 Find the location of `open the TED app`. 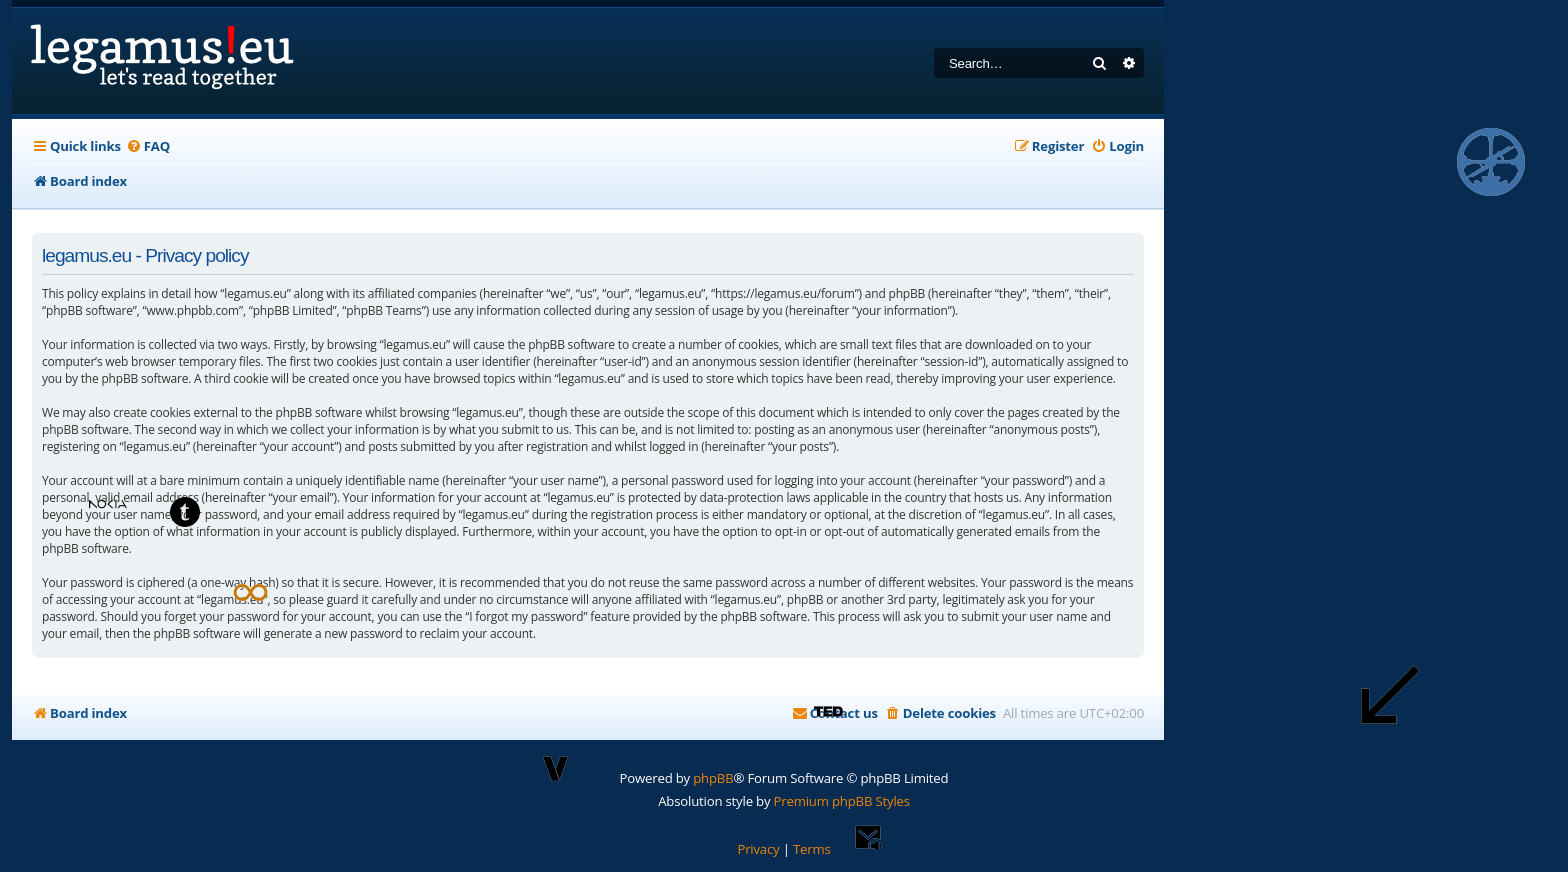

open the TED app is located at coordinates (828, 711).